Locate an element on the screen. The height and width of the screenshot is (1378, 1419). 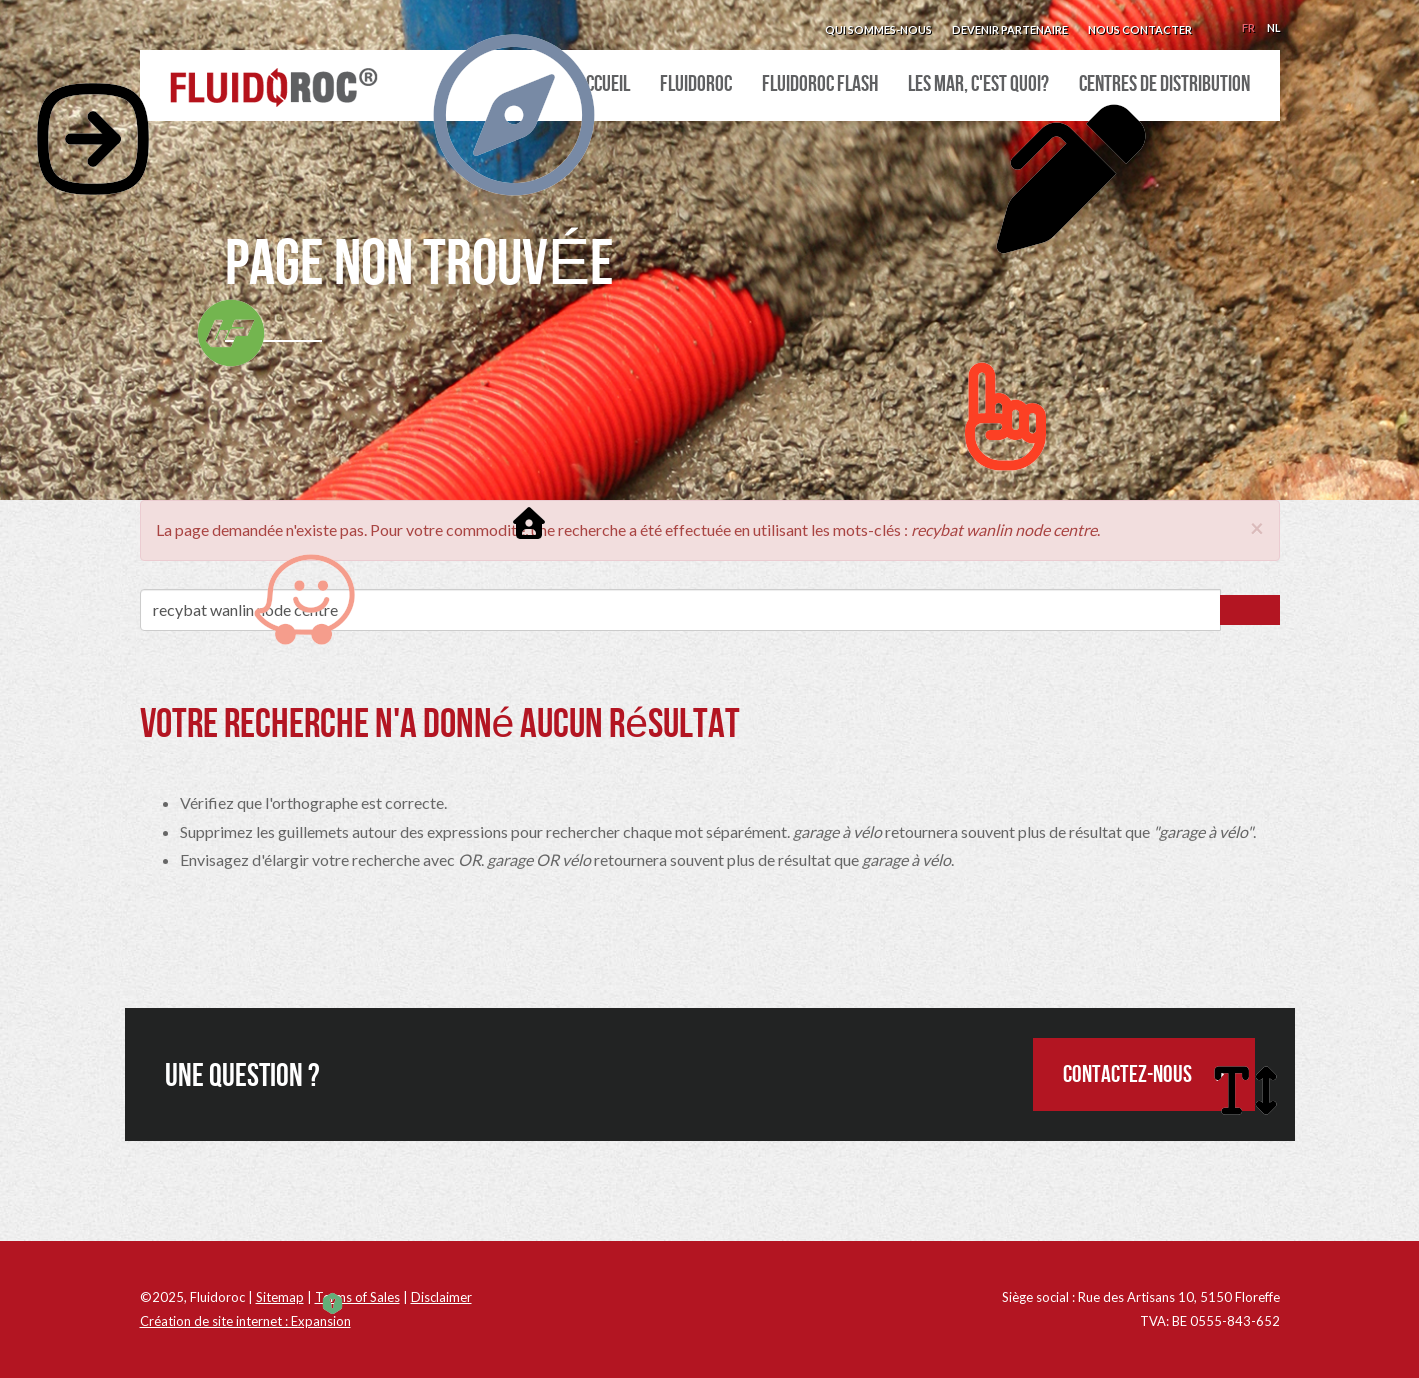
open Waze navigation app is located at coordinates (304, 599).